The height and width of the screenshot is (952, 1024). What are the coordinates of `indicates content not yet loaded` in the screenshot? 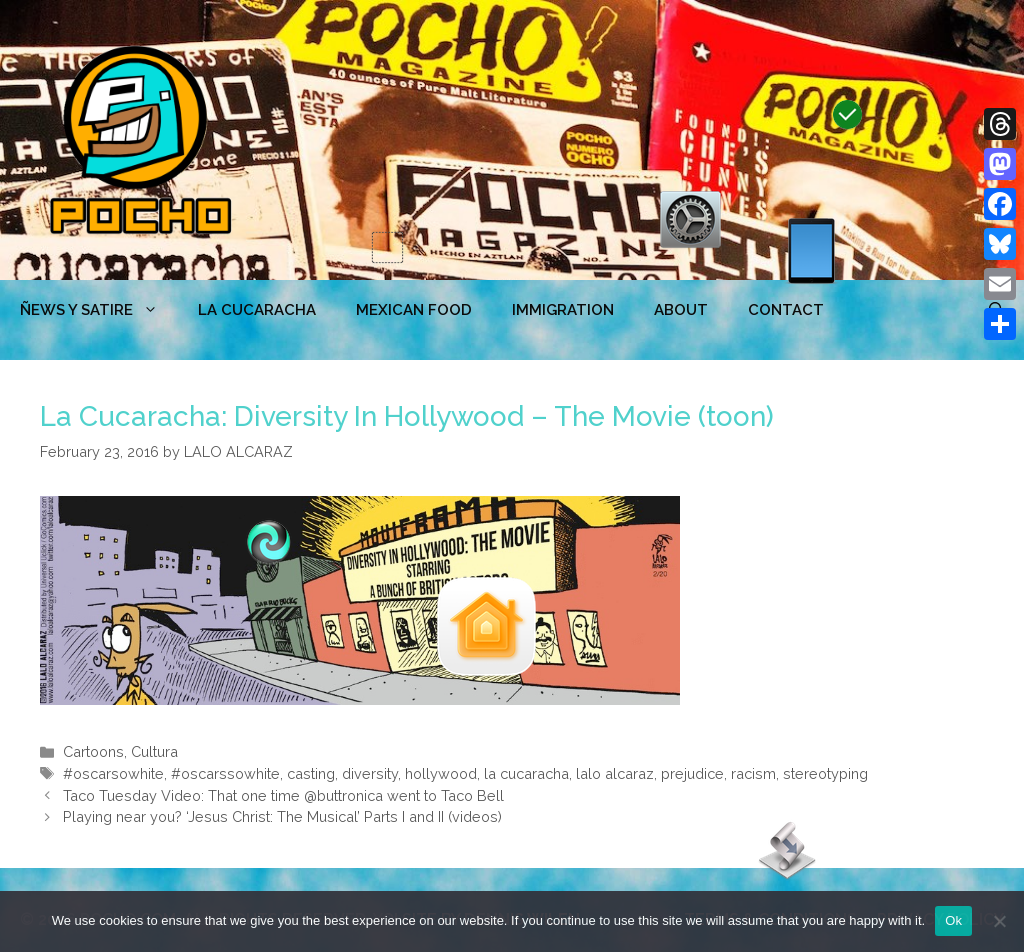 It's located at (387, 247).